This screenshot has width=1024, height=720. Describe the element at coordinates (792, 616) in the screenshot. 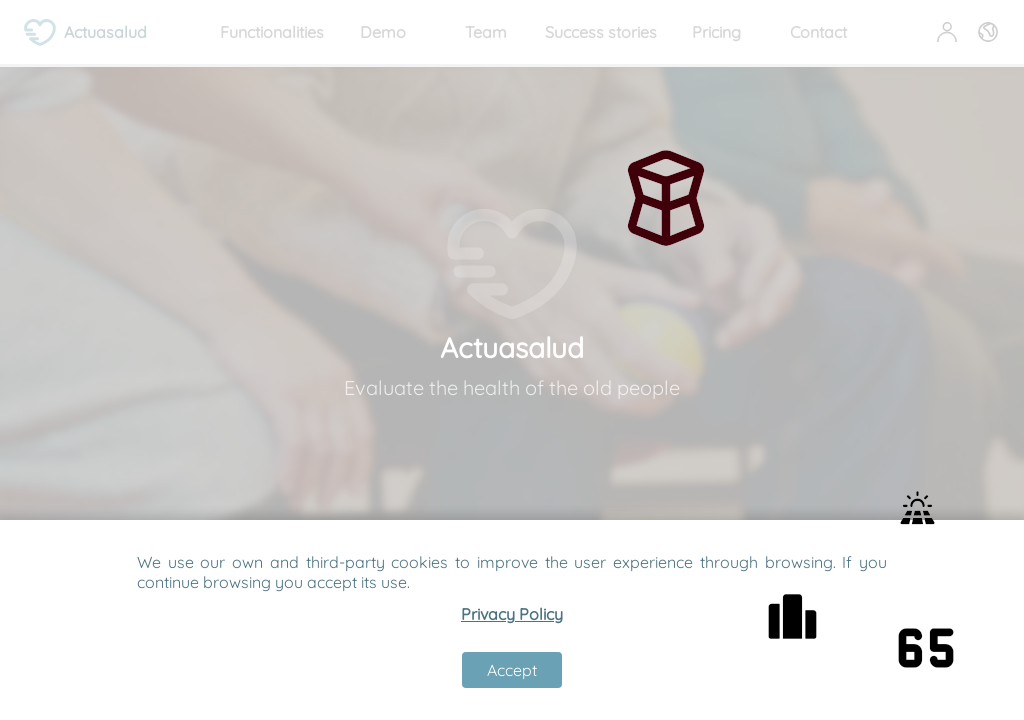

I see `view leaderboard or rankings` at that location.